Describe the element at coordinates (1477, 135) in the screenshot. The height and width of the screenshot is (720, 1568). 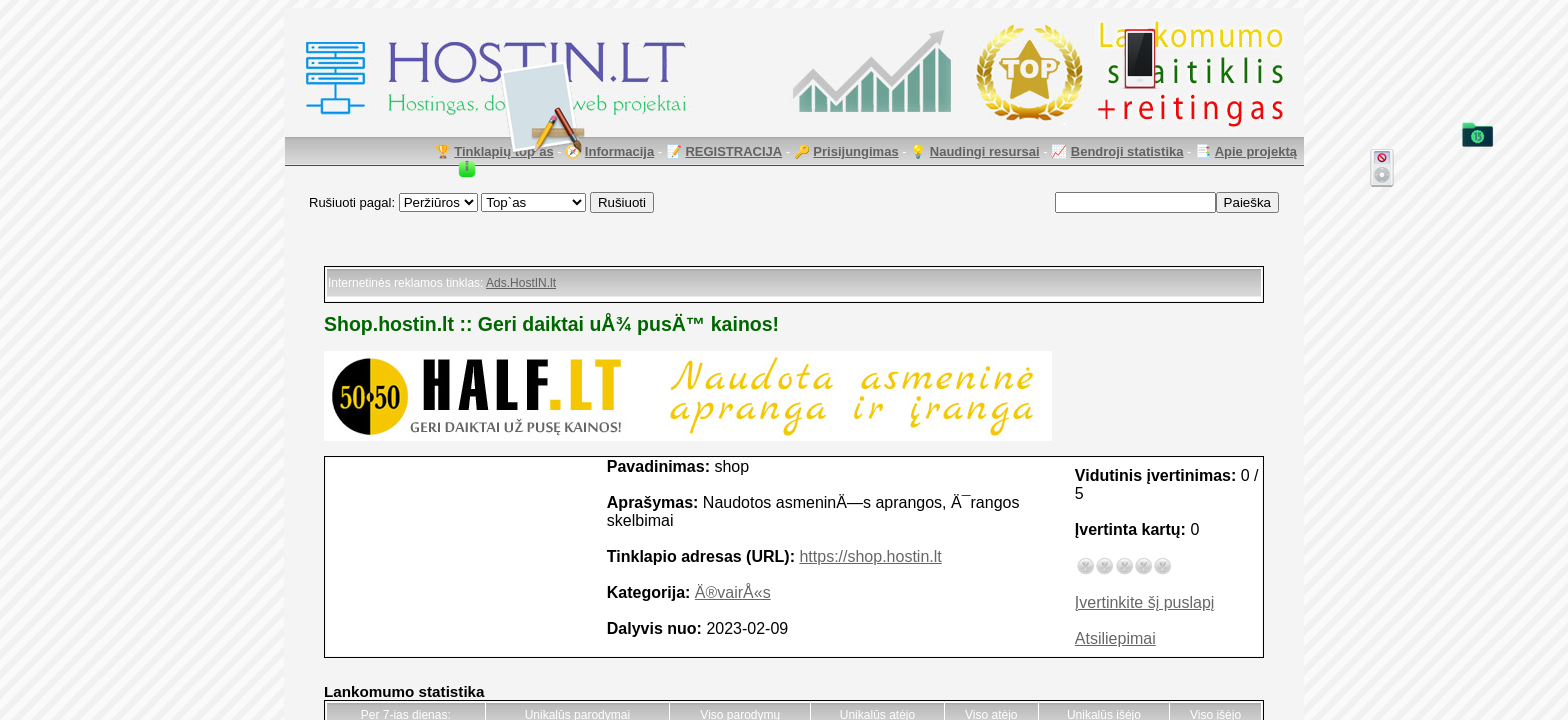
I see `folder containing android 13 related files` at that location.